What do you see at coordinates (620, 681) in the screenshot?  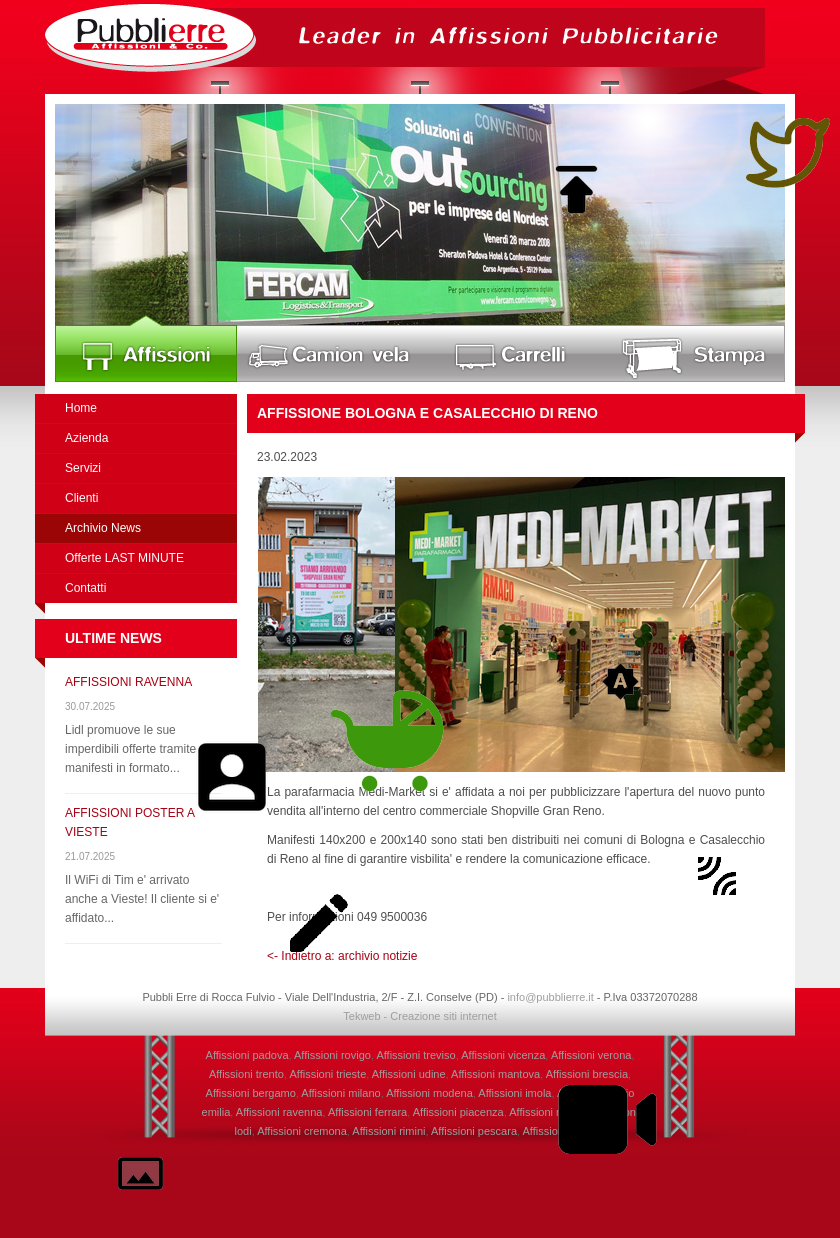 I see `enable automatic brightness adjustment` at bounding box center [620, 681].